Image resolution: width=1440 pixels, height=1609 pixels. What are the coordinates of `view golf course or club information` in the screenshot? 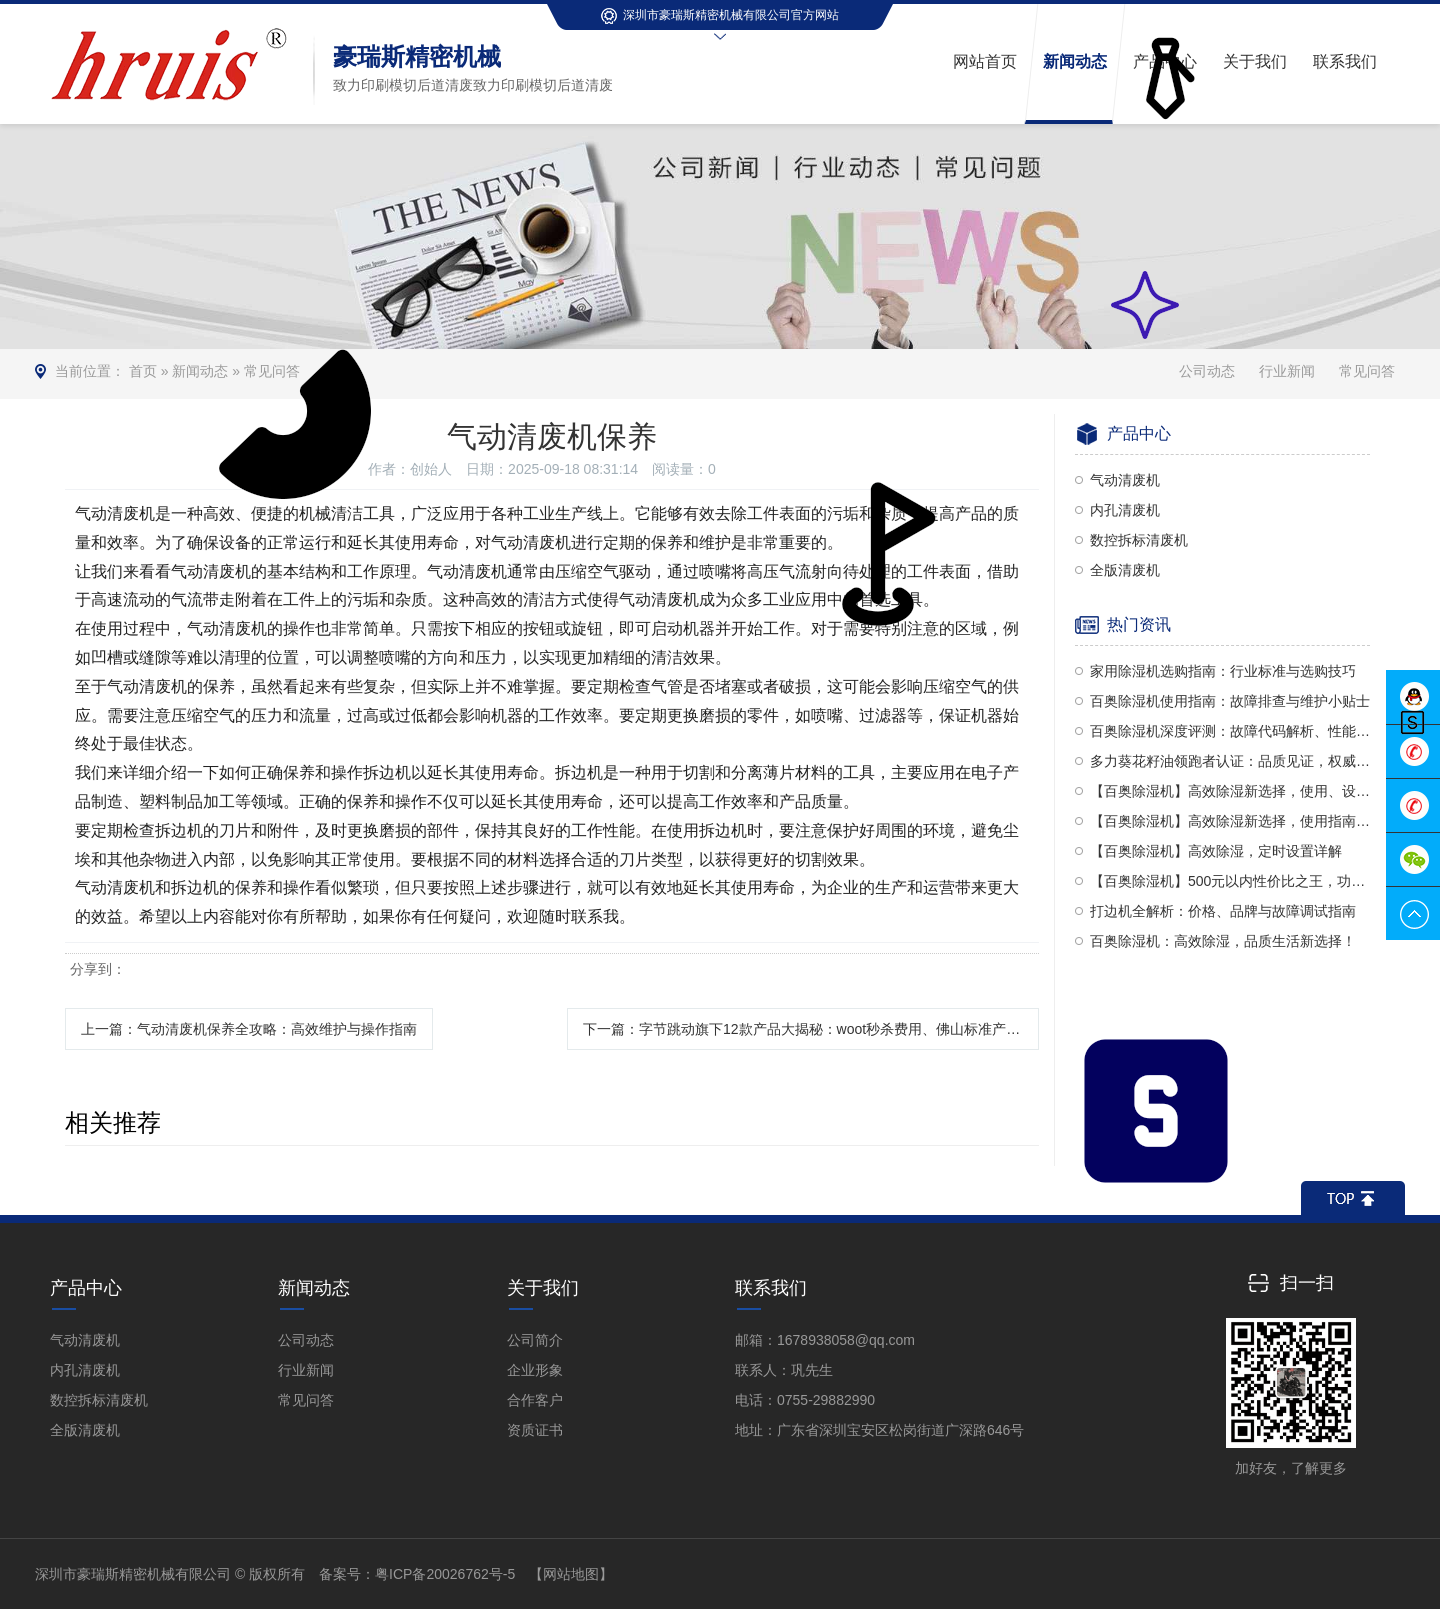 It's located at (878, 554).